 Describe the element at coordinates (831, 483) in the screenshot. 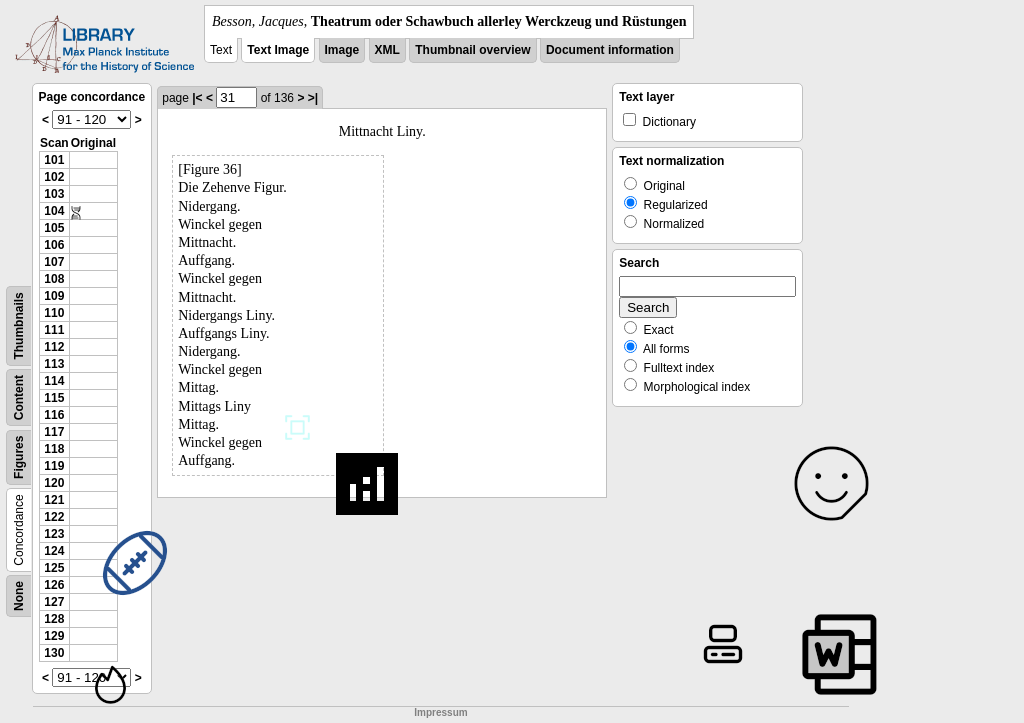

I see `add a sticker to your message` at that location.